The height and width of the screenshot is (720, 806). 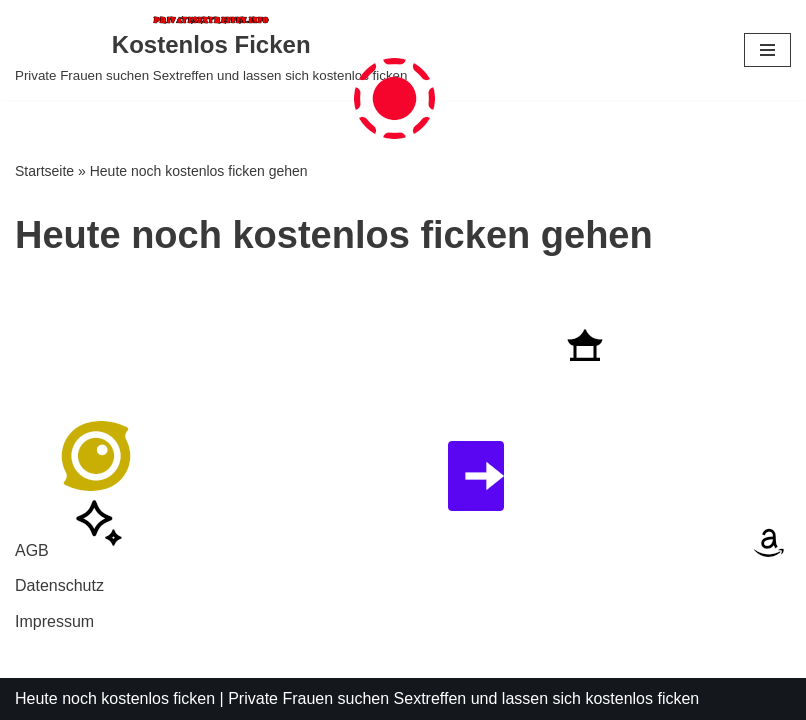 What do you see at coordinates (96, 456) in the screenshot?
I see `open the Insta360 camera app` at bounding box center [96, 456].